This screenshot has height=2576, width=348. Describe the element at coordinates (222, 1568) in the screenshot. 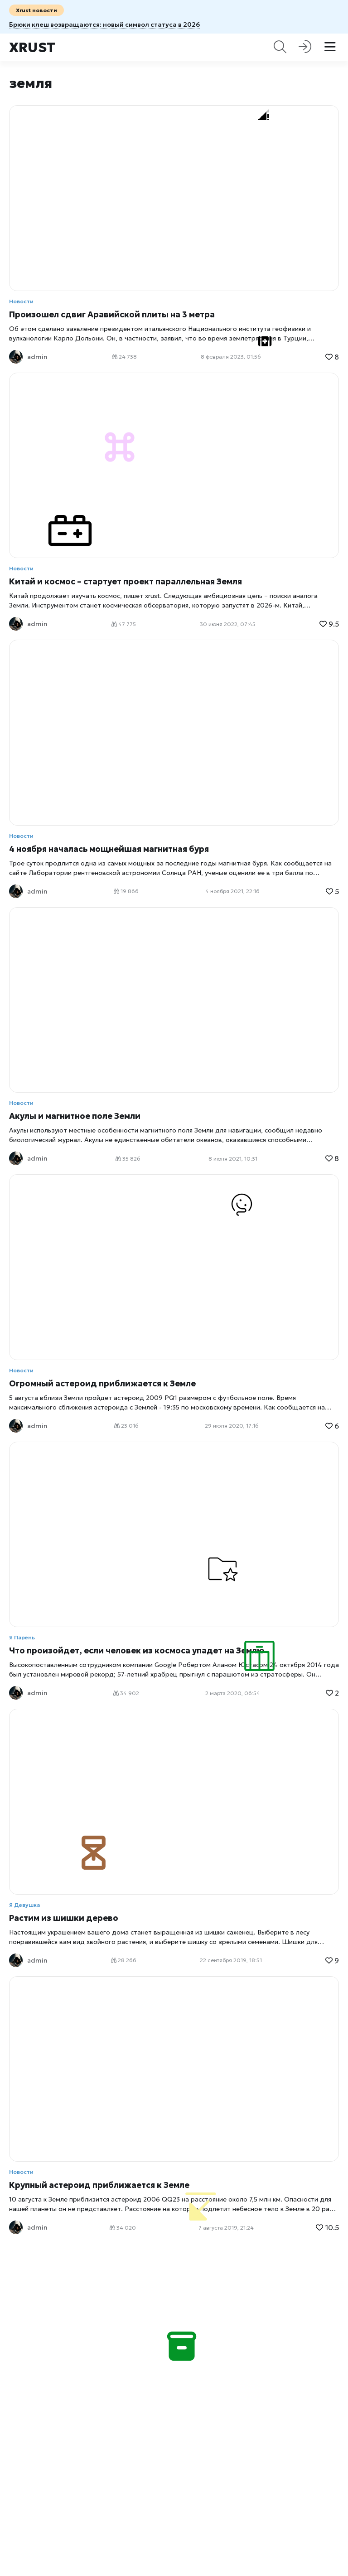

I see `access your starred or favorite folders` at that location.